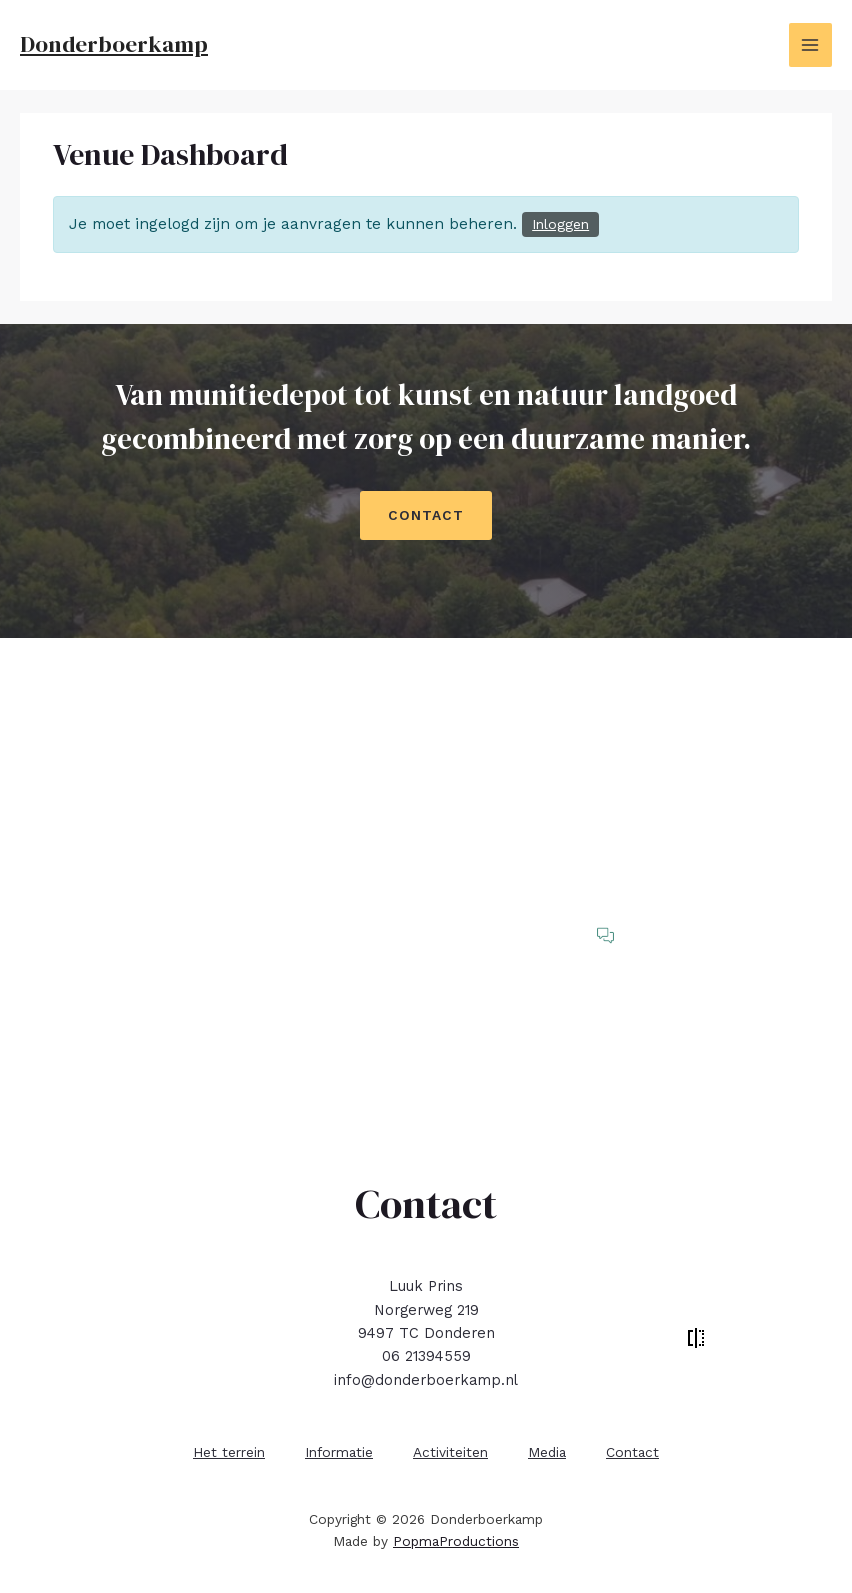 Image resolution: width=852 pixels, height=1593 pixels. I want to click on view discussion thread, so click(605, 935).